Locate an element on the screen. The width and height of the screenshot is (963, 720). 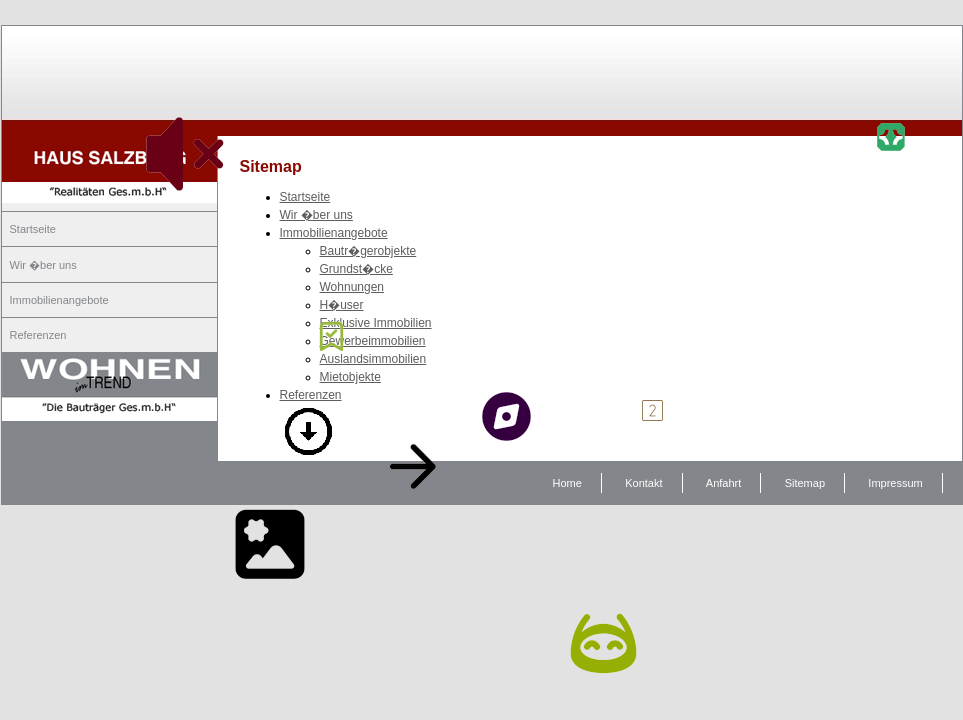
indicates step two in a multi-step process is located at coordinates (652, 410).